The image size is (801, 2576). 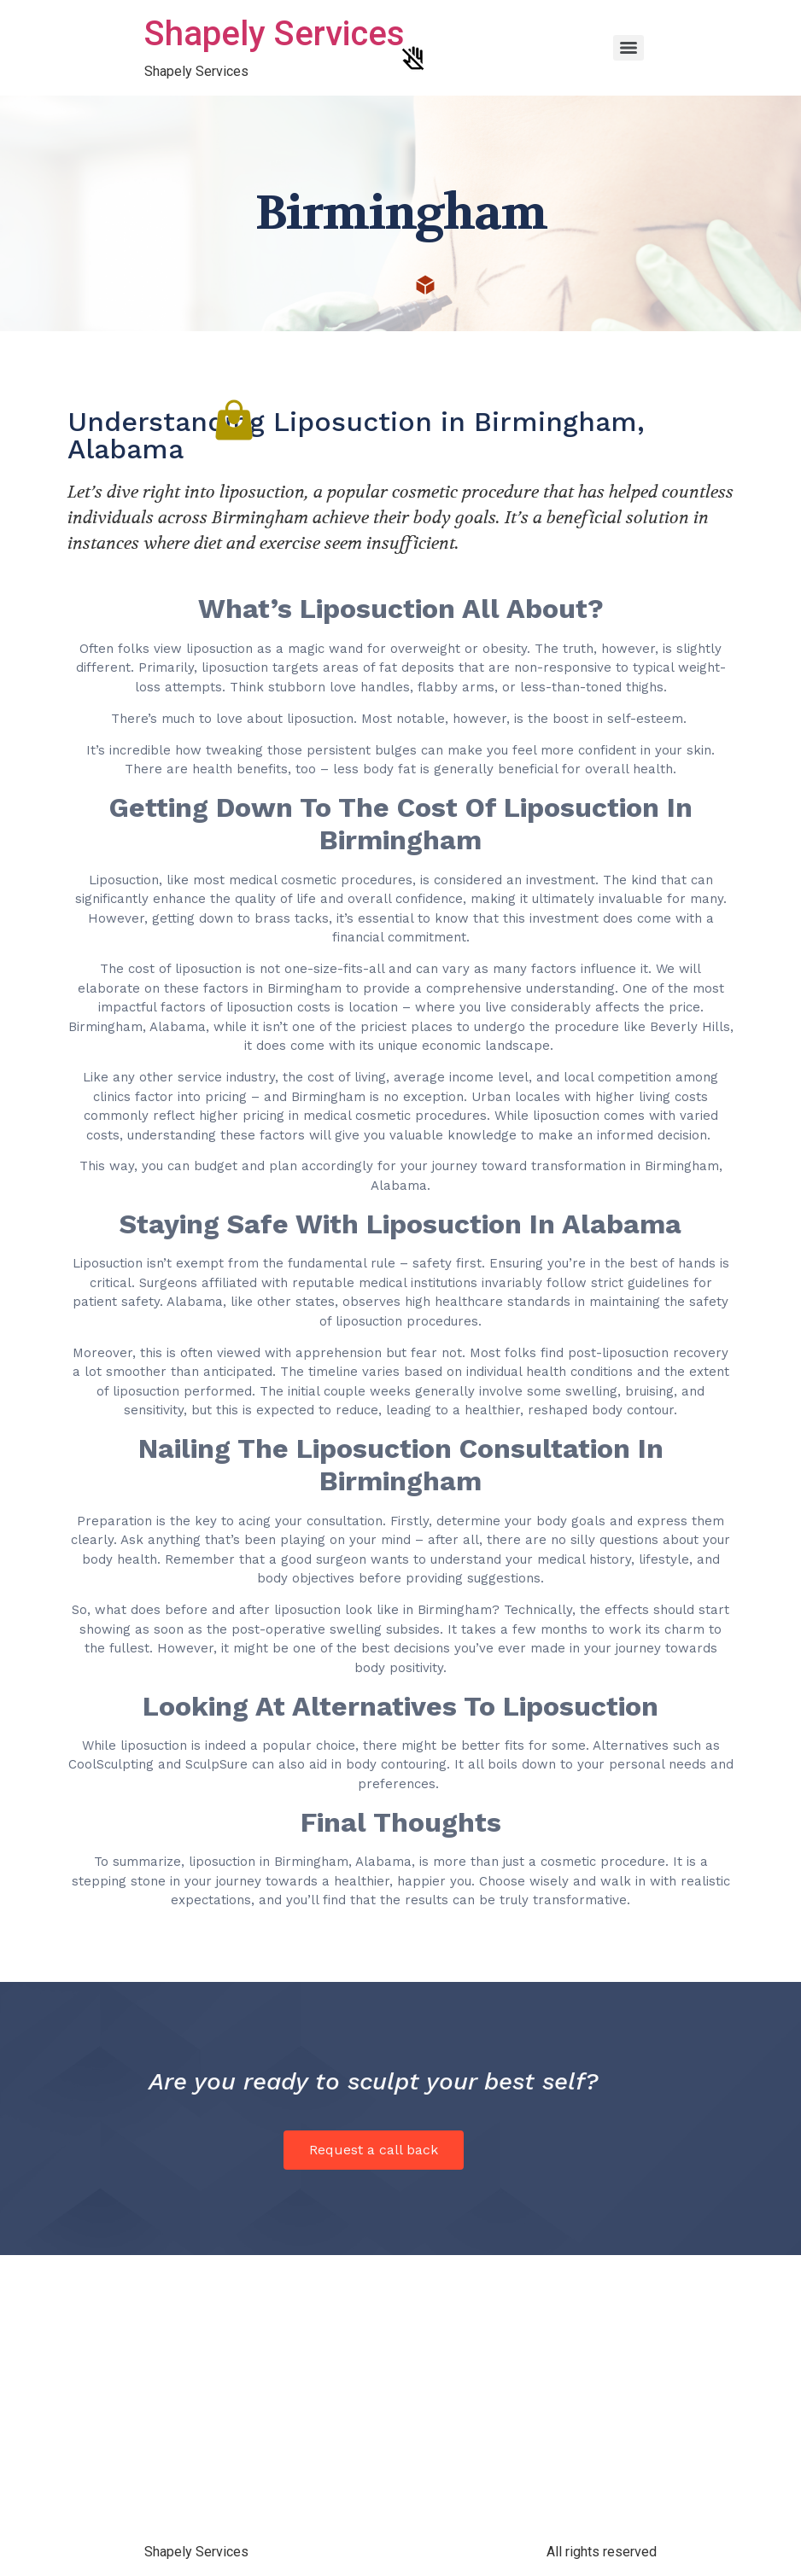 What do you see at coordinates (425, 285) in the screenshot?
I see `view 3D model or object` at bounding box center [425, 285].